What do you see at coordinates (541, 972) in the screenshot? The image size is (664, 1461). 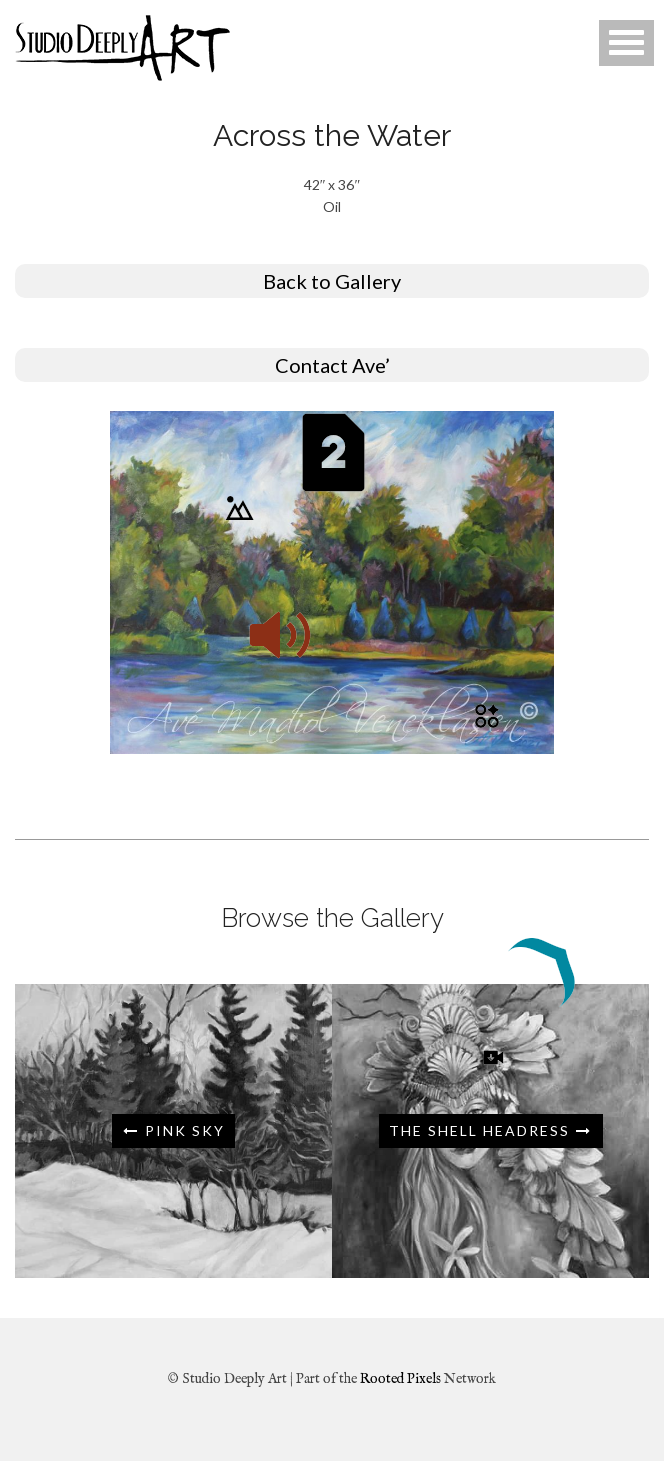 I see `Air India airline app or website` at bounding box center [541, 972].